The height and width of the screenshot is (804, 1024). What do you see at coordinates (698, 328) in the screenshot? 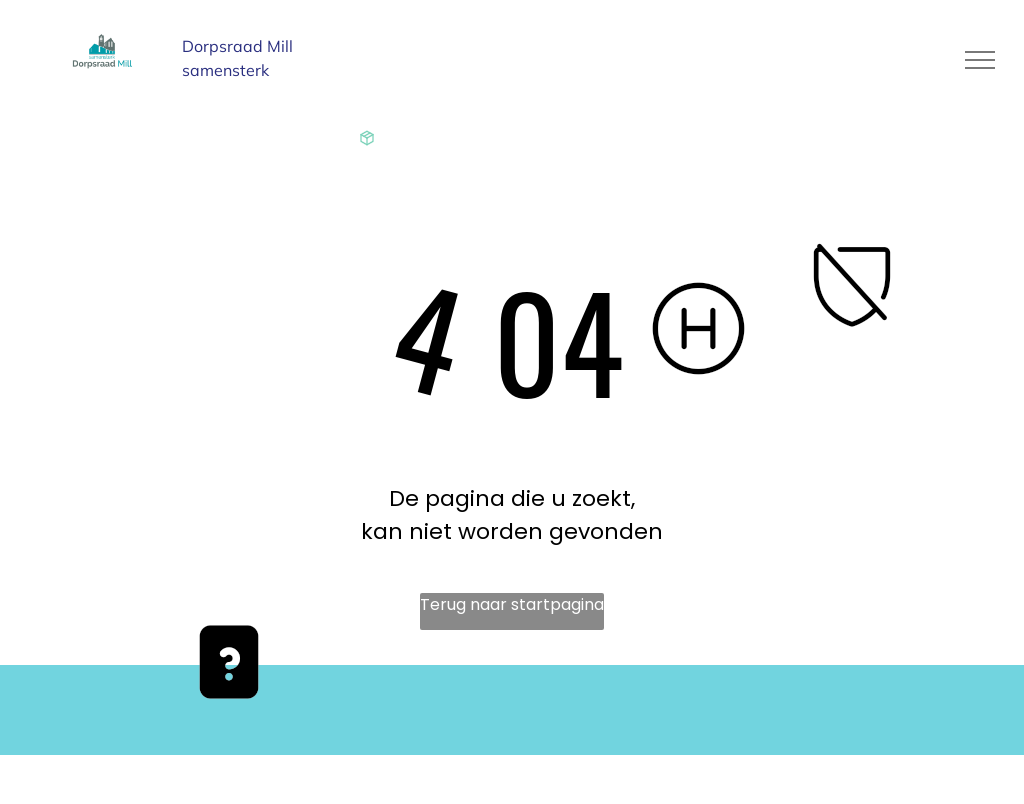
I see `indicates a hospital or helipad location` at bounding box center [698, 328].